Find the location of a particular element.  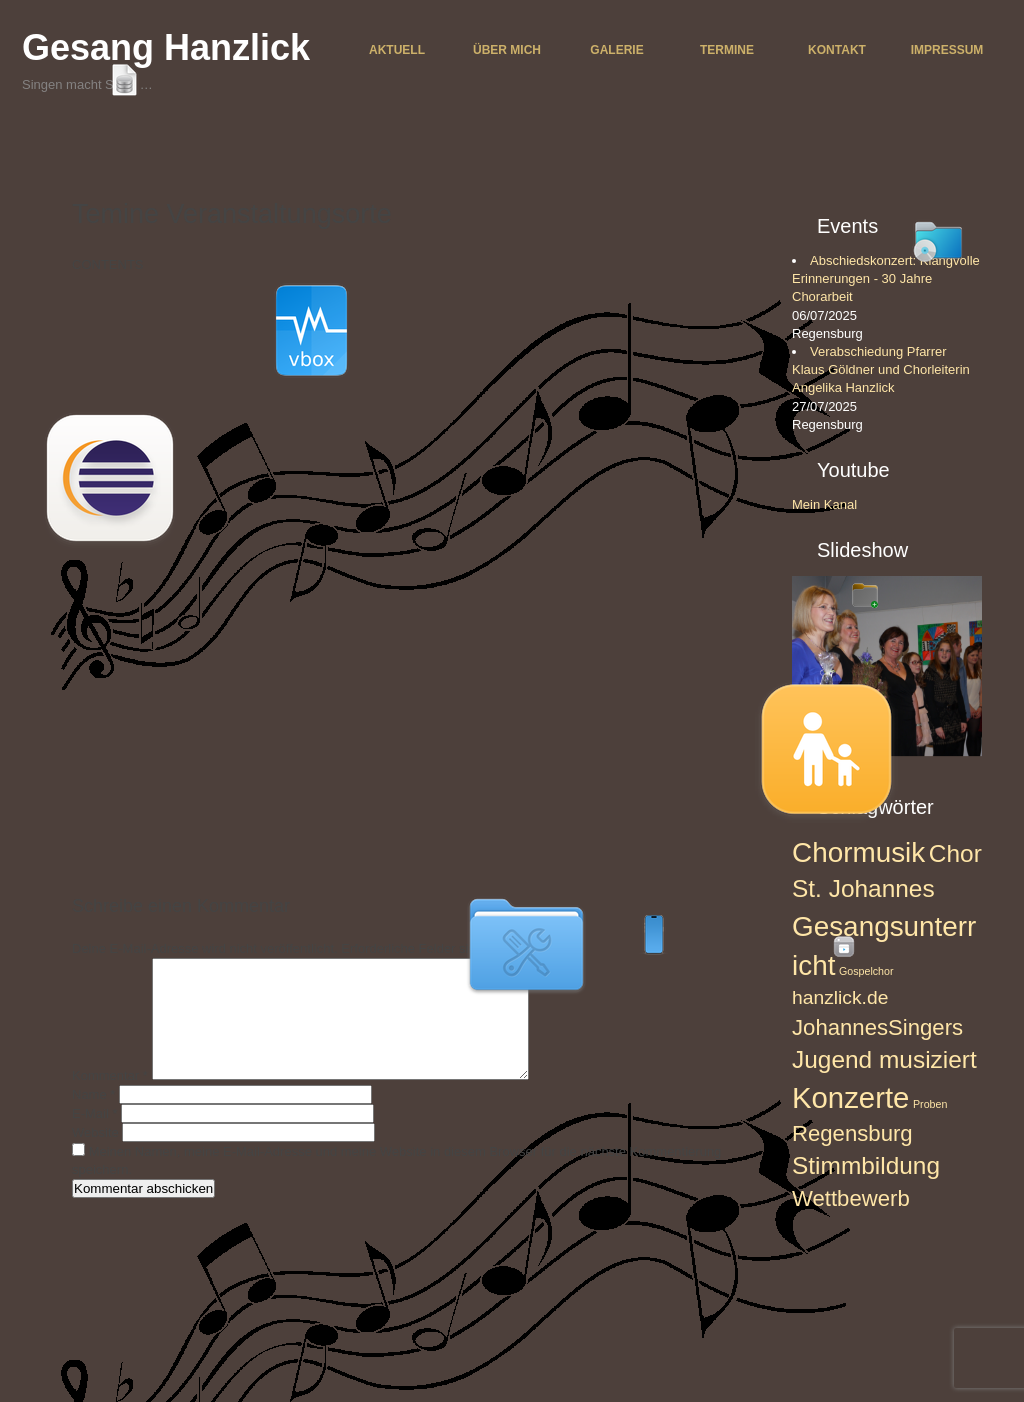

access parental controls settings is located at coordinates (826, 751).